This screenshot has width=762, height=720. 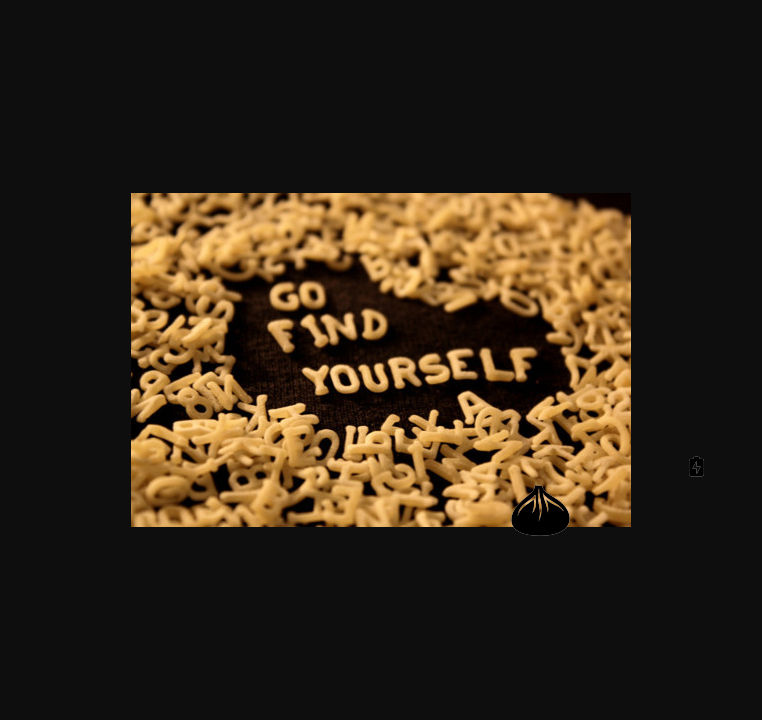 What do you see at coordinates (696, 466) in the screenshot?
I see `view device battery status` at bounding box center [696, 466].